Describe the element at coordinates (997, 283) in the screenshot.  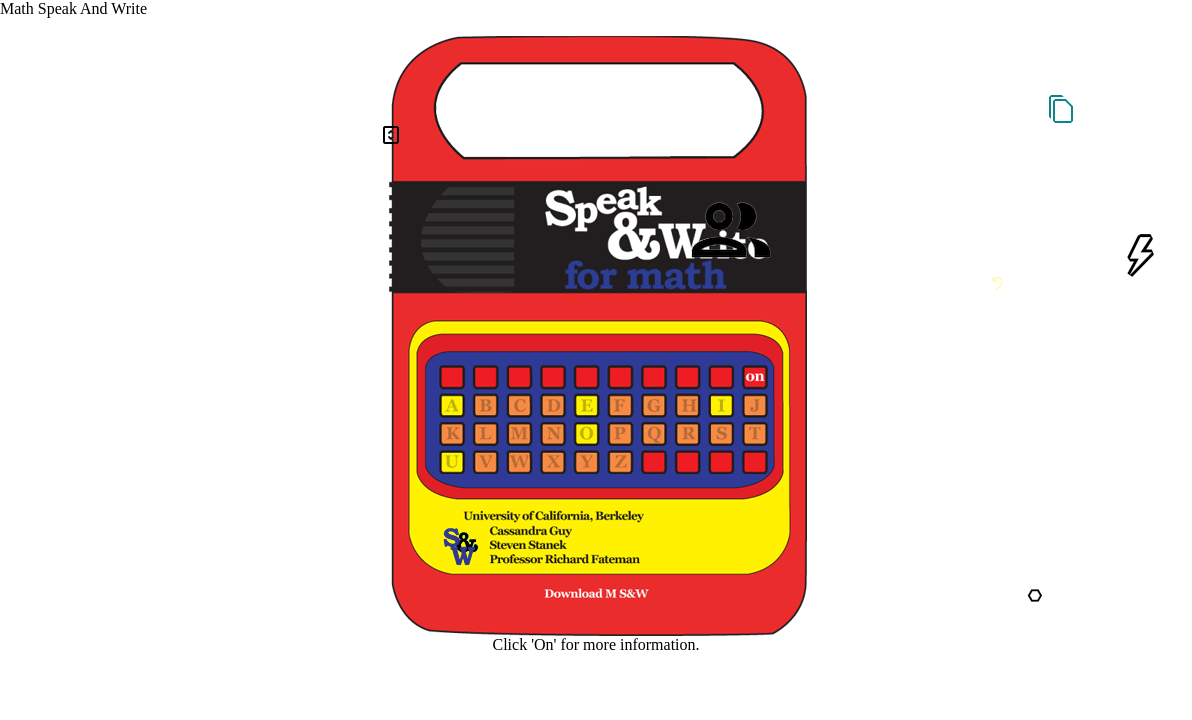
I see `discard changes and revert to previous state` at that location.